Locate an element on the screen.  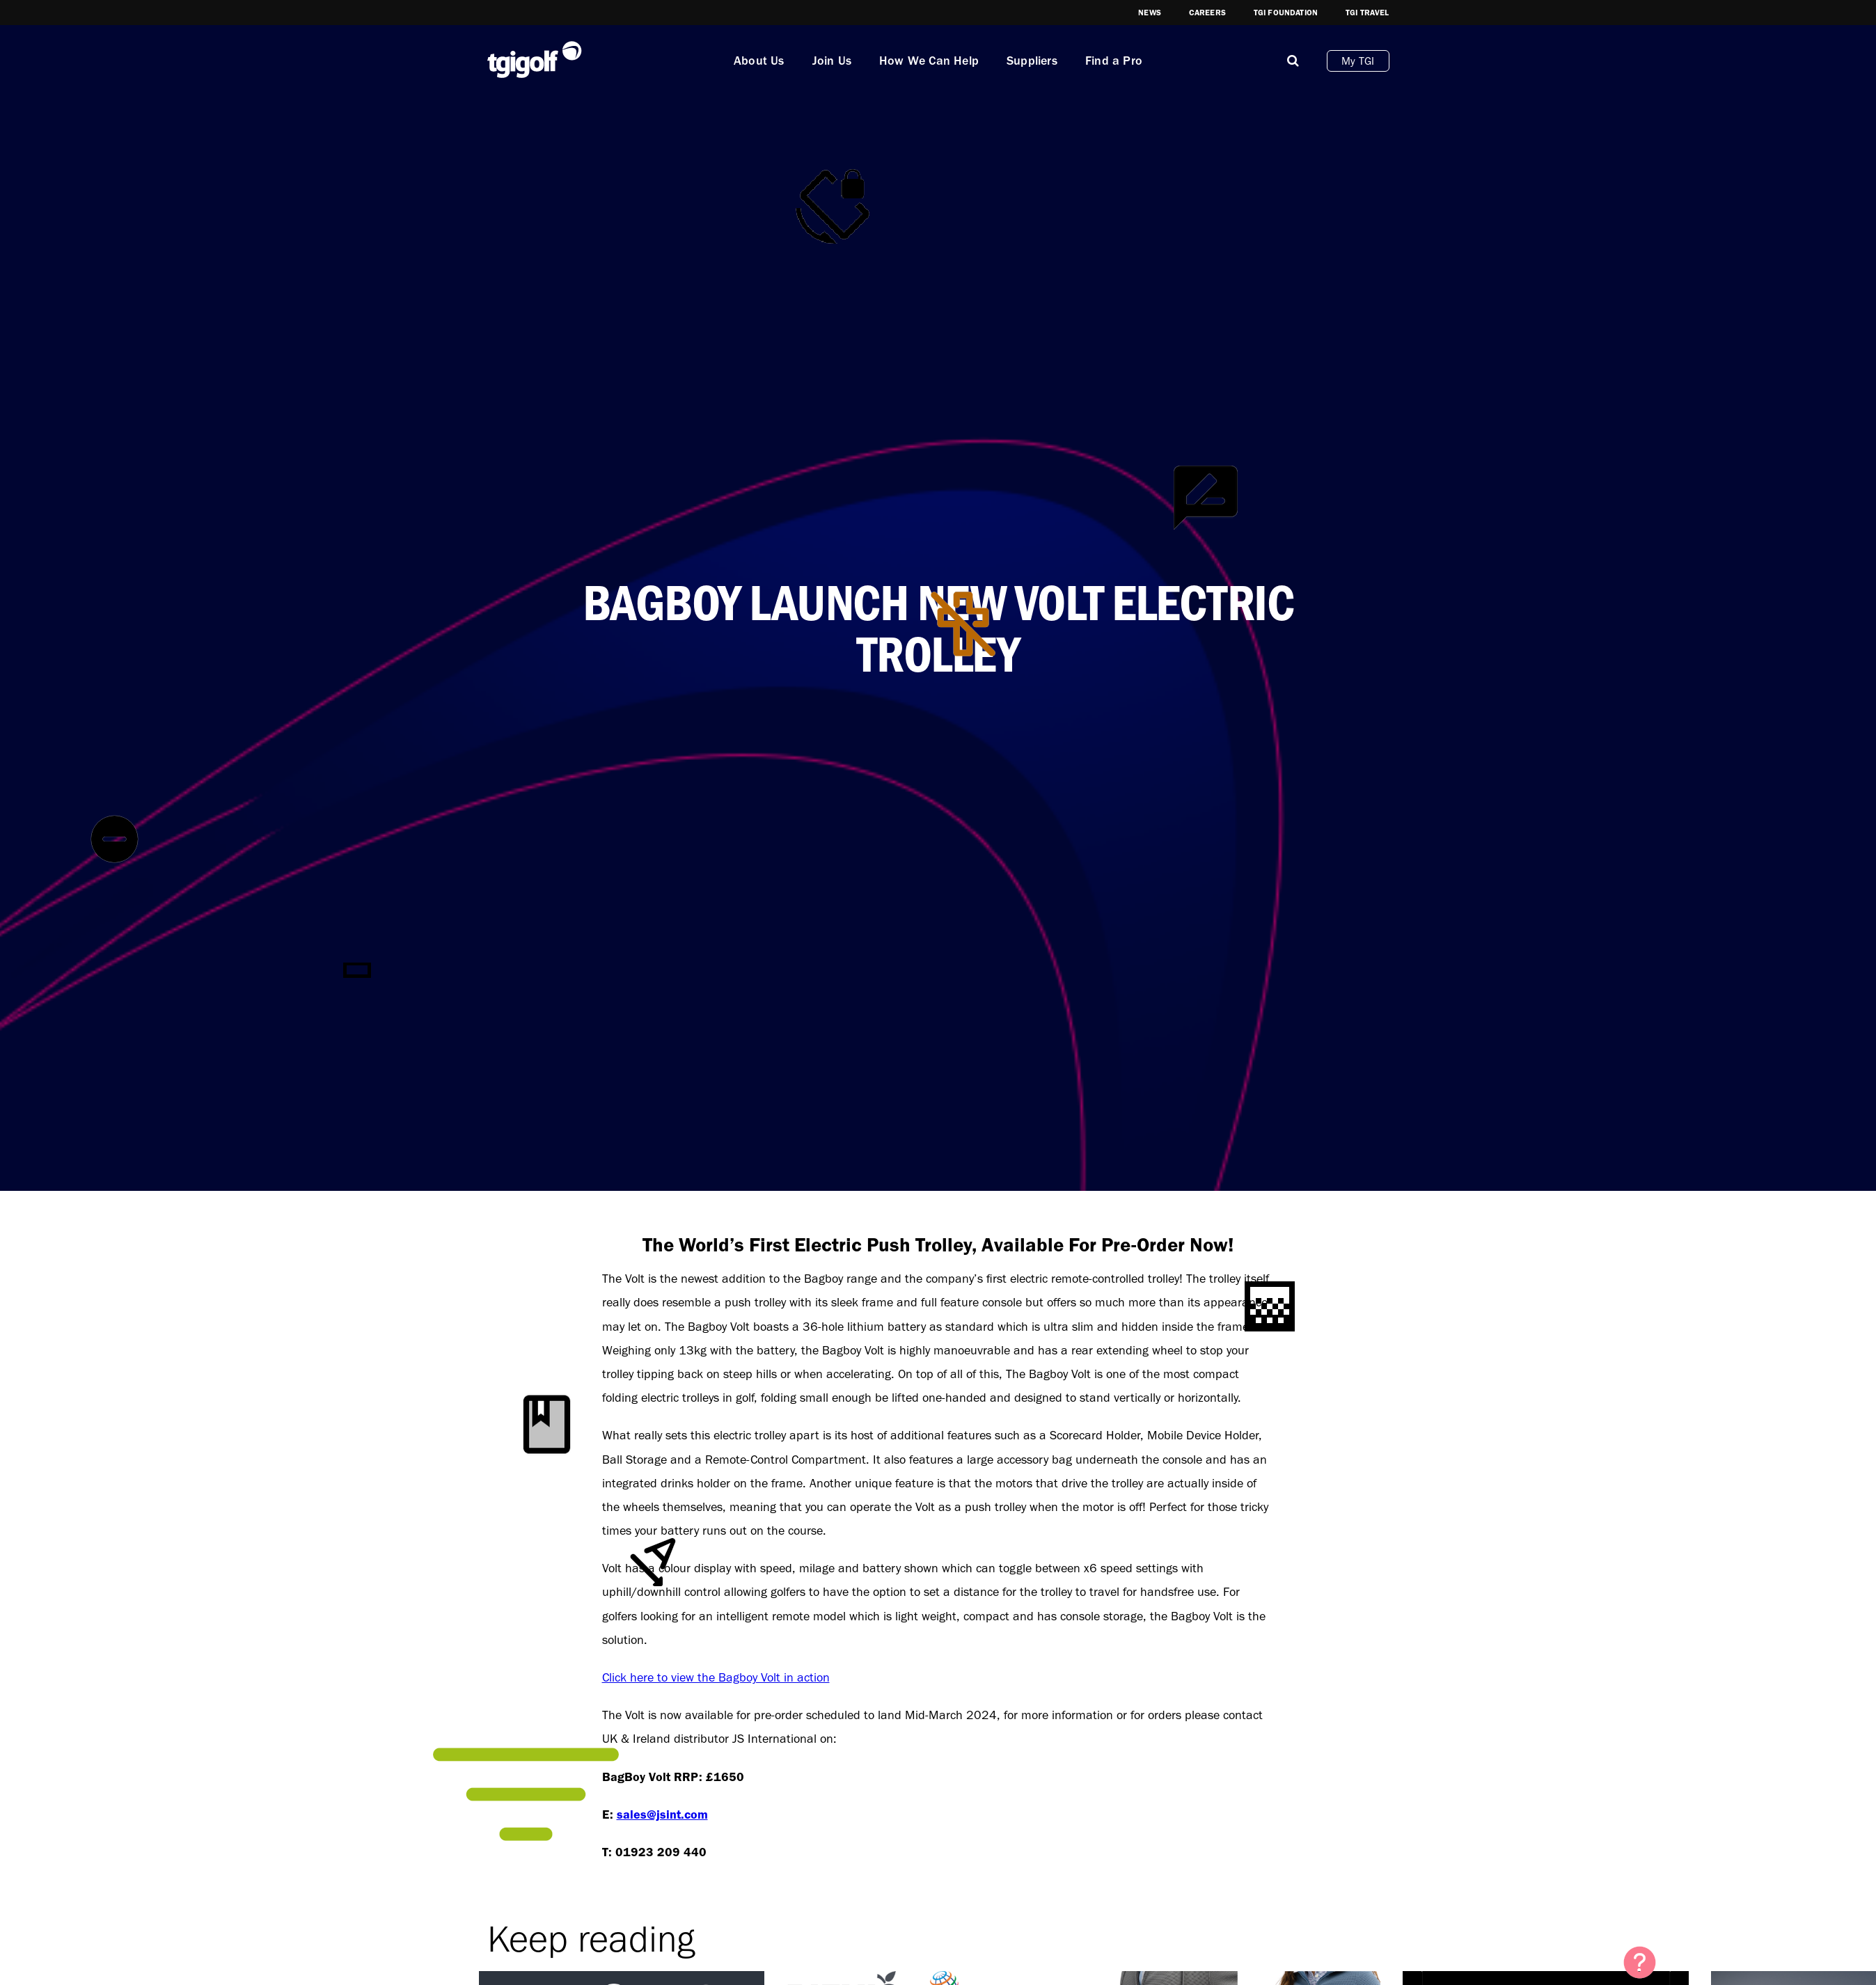
crop image to 7:5 aspect ratio is located at coordinates (357, 970).